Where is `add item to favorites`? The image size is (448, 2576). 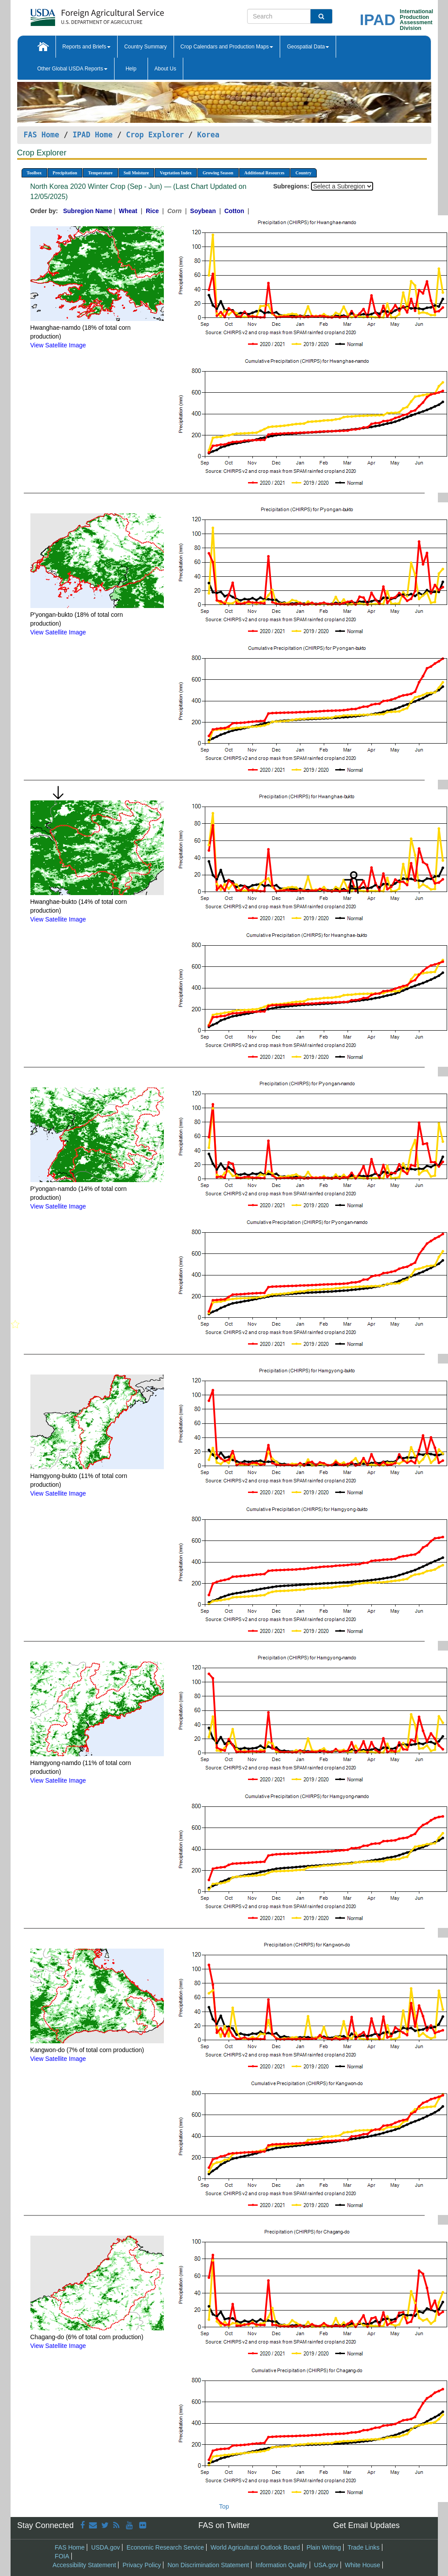 add item to favorites is located at coordinates (15, 1324).